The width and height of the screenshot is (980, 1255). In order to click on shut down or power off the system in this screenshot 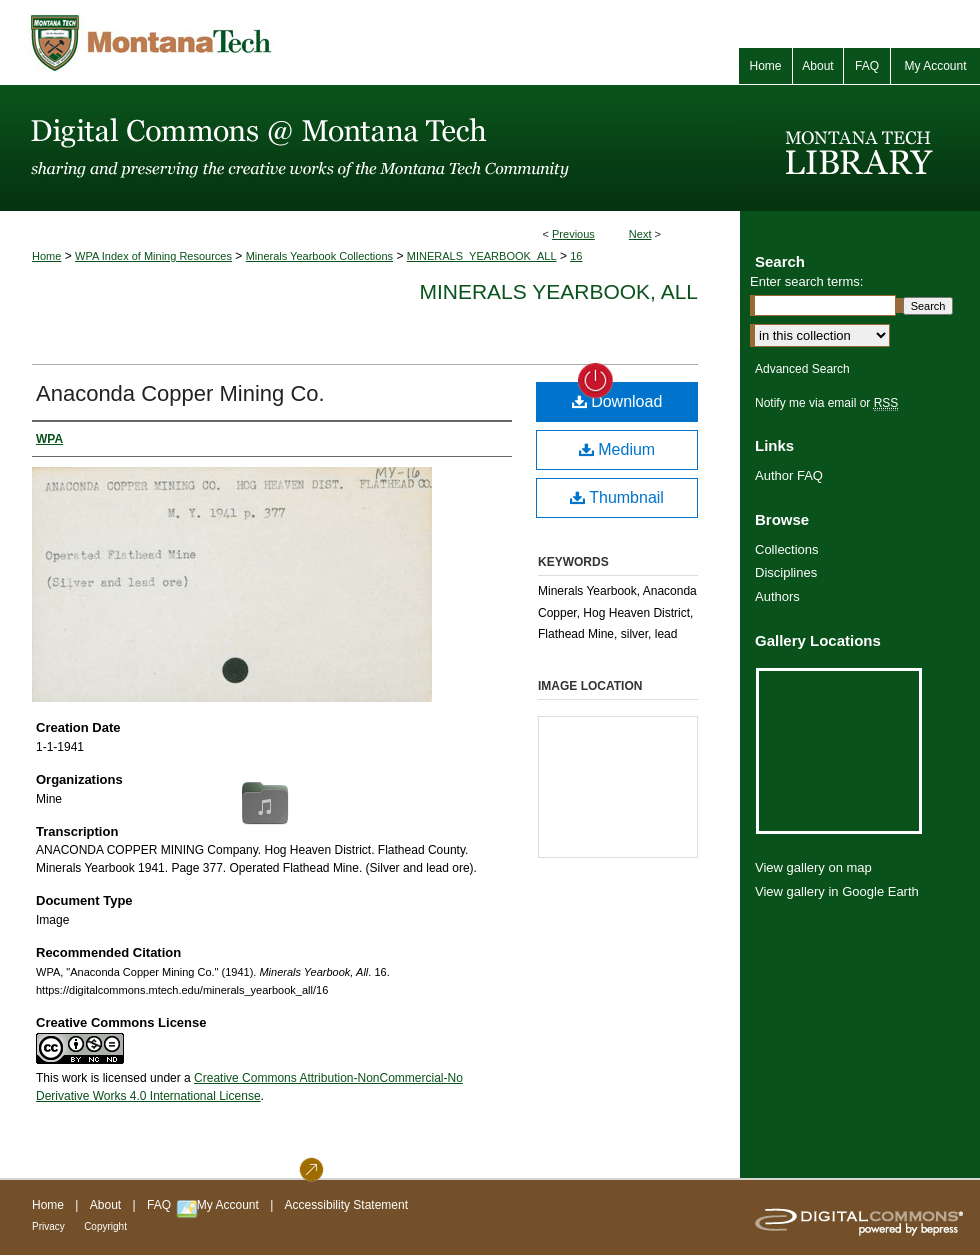, I will do `click(596, 381)`.